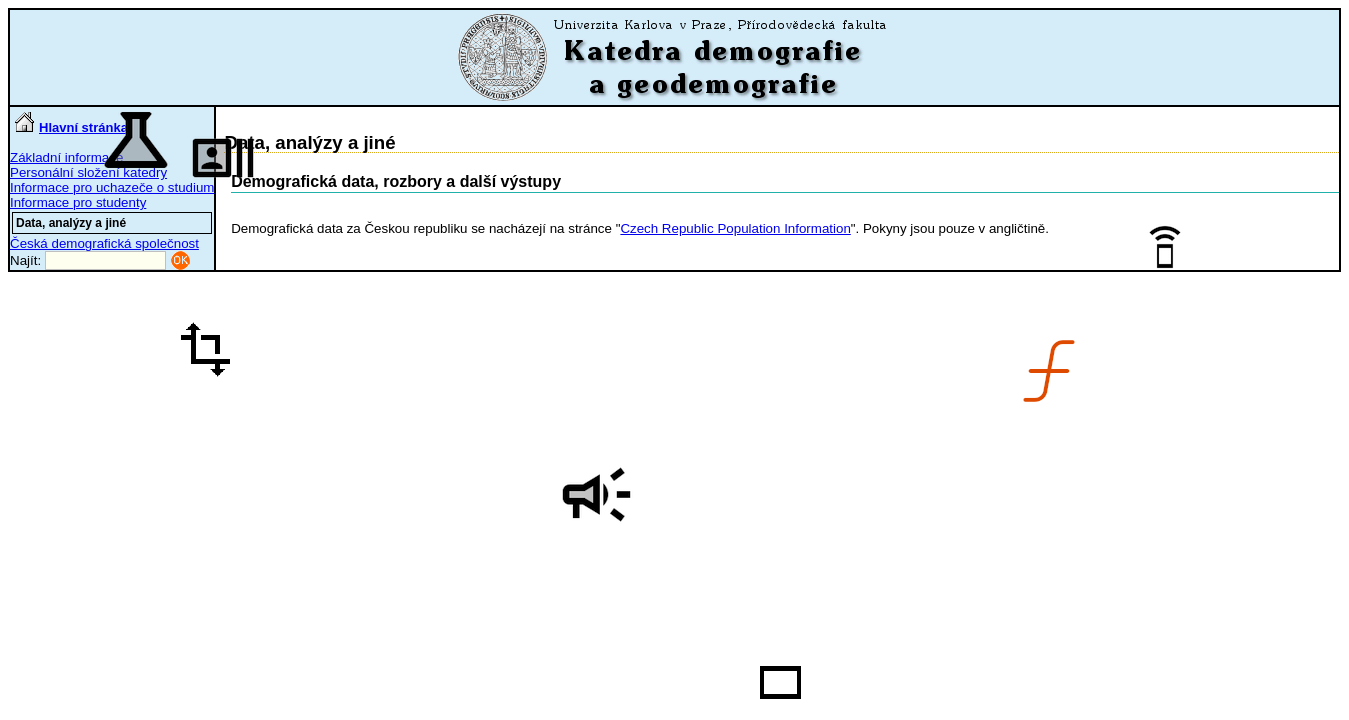  I want to click on view recently contacted people, so click(223, 158).